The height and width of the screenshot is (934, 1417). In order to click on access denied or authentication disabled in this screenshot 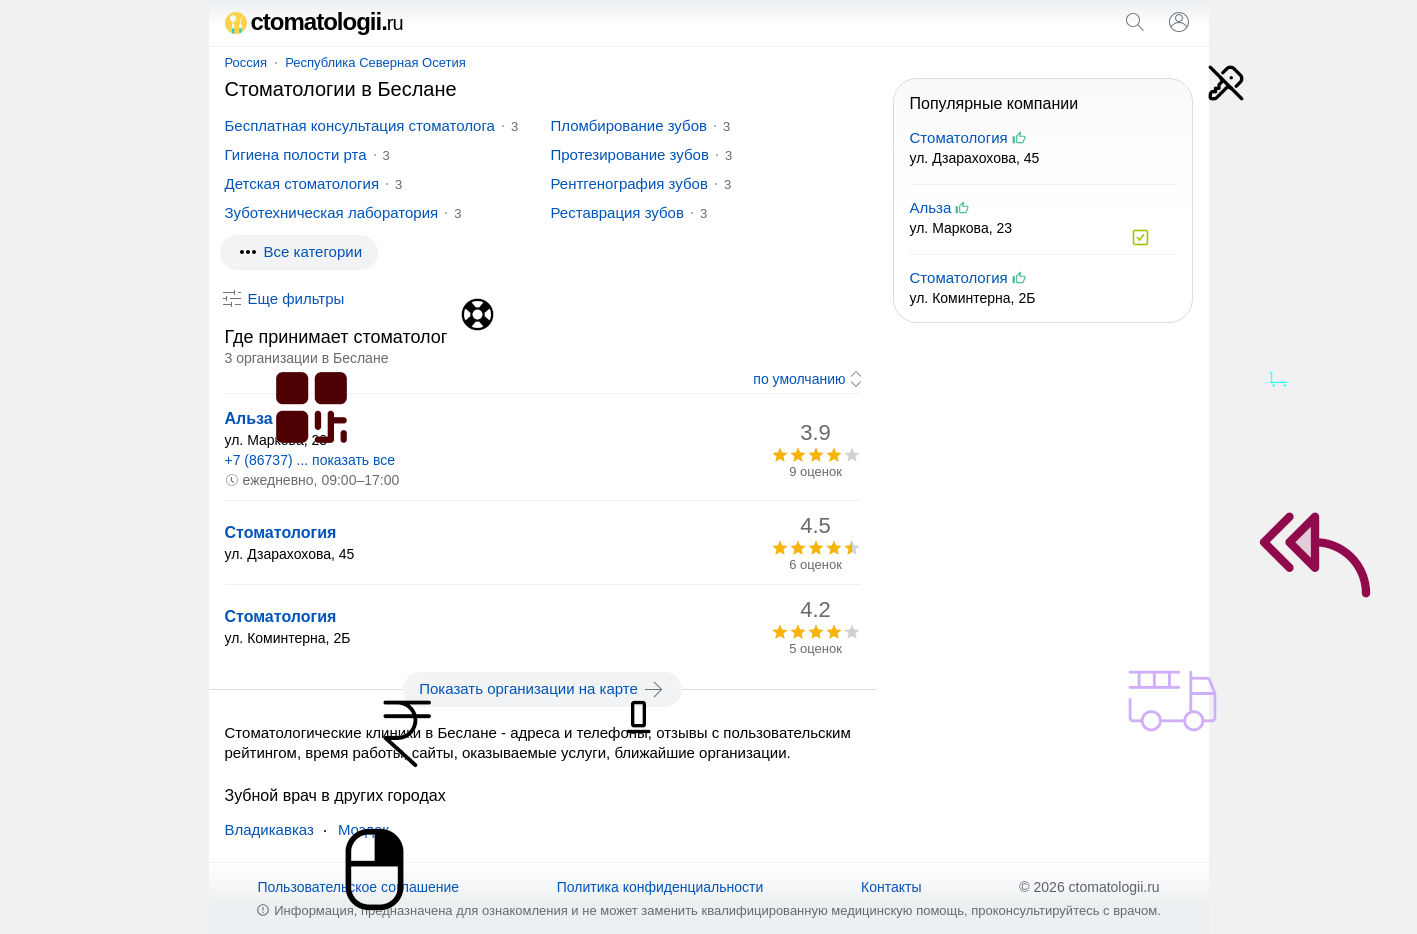, I will do `click(1226, 83)`.